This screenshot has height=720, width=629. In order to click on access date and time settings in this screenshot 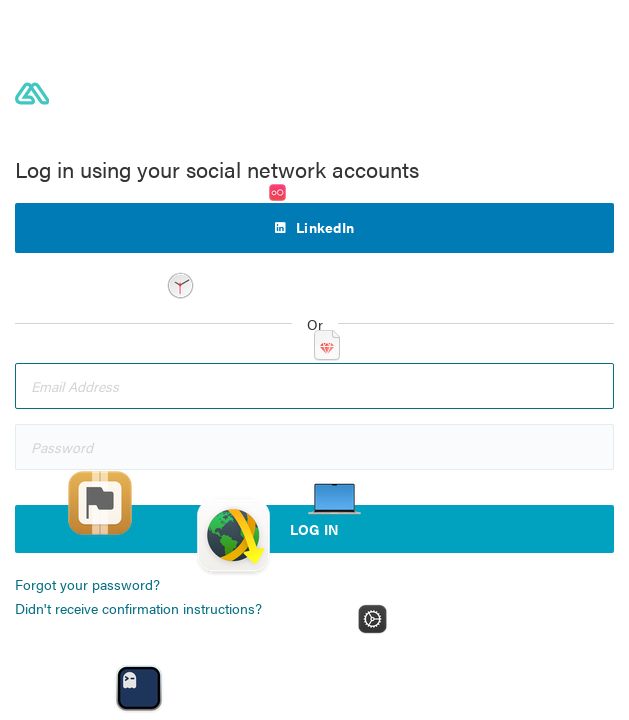, I will do `click(180, 285)`.